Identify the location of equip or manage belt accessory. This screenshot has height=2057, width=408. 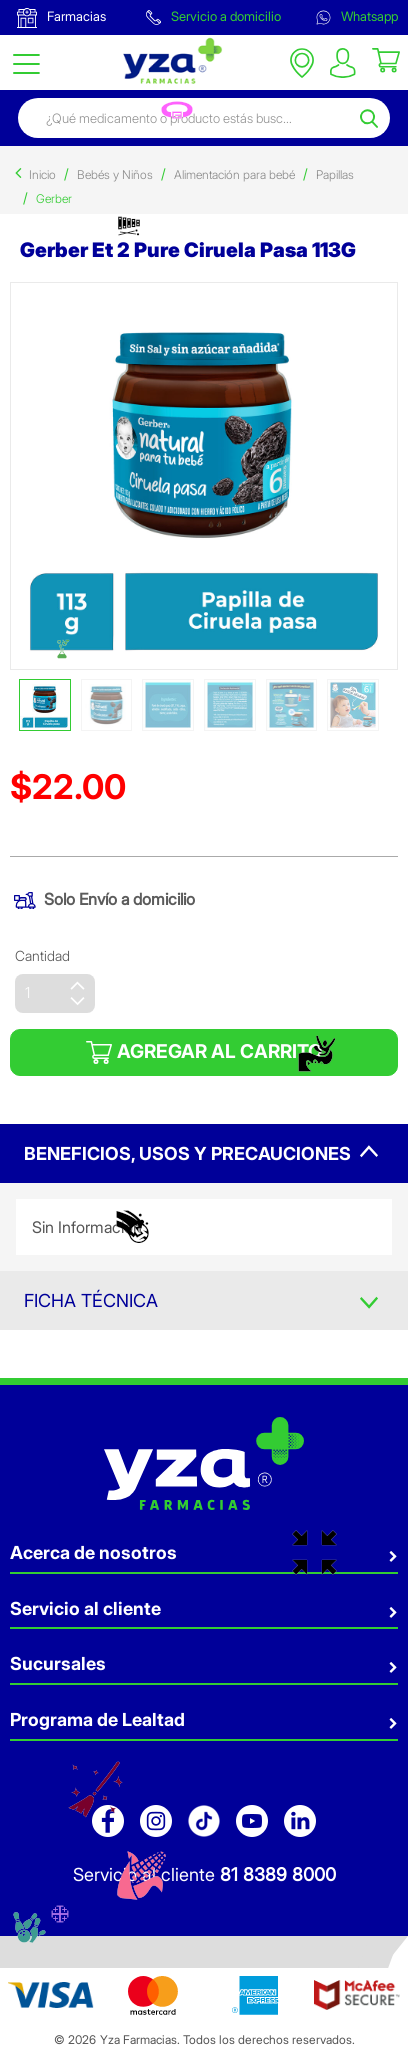
(177, 110).